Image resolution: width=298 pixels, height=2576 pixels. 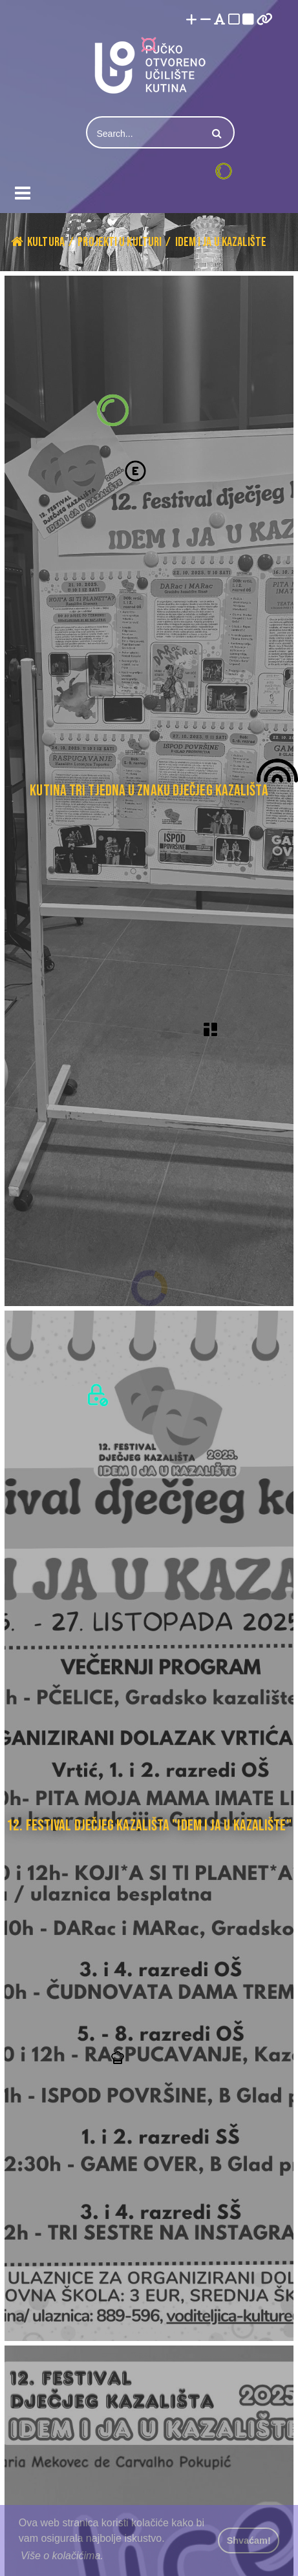 What do you see at coordinates (277, 772) in the screenshot?
I see `indicates weather conditions showing a rainbow` at bounding box center [277, 772].